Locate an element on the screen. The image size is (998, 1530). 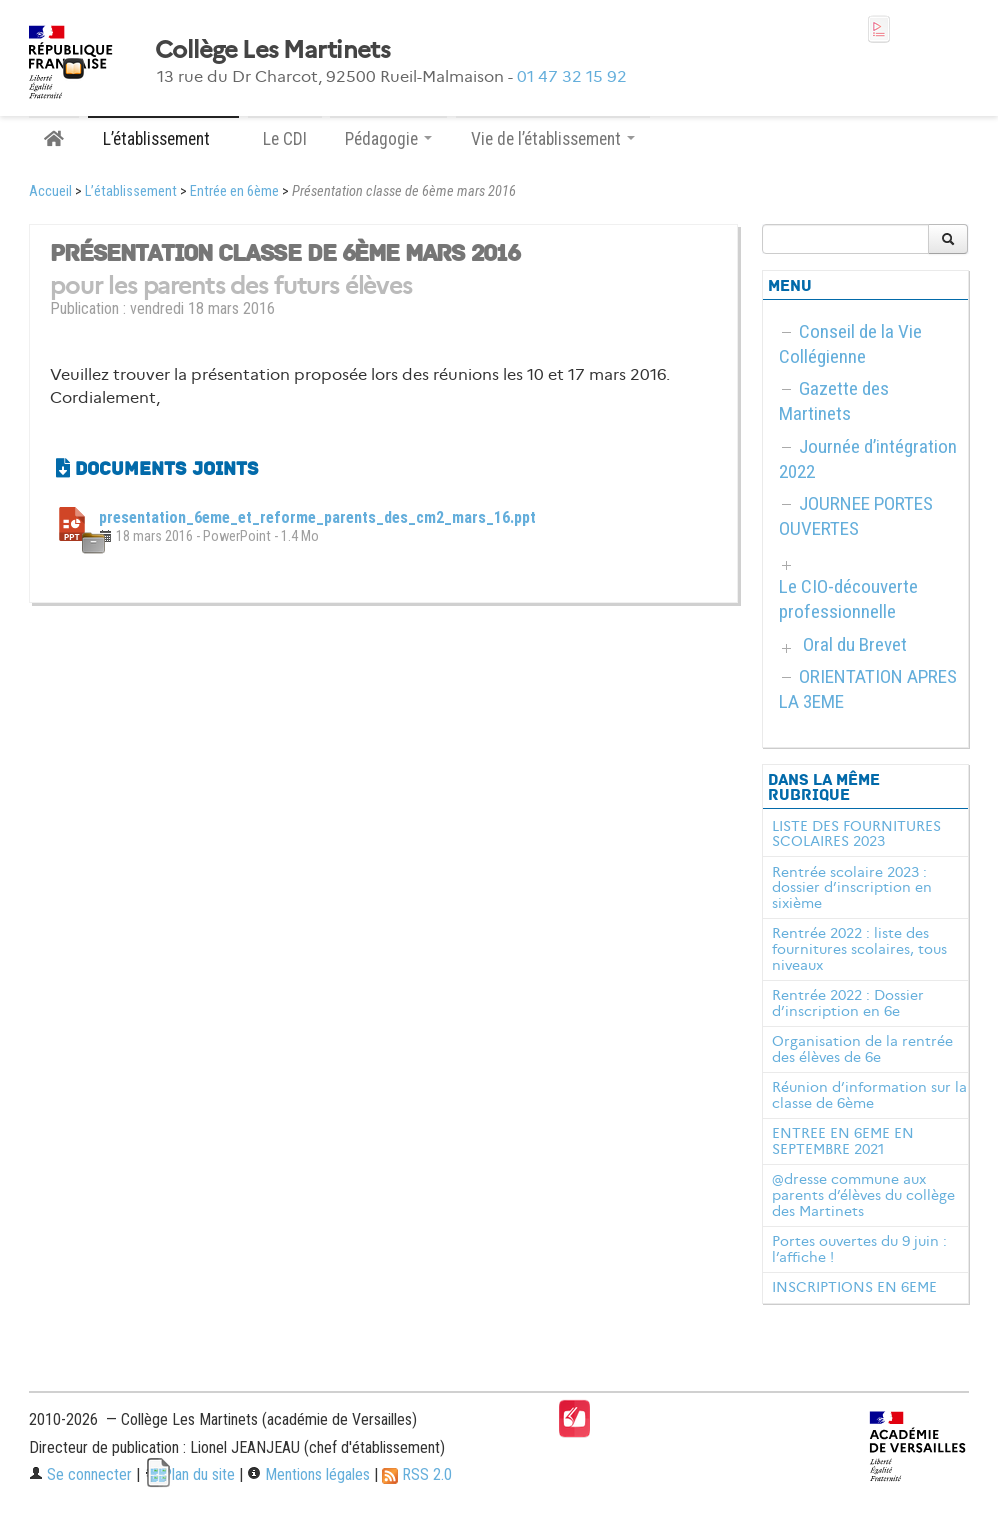
an eps vector file is located at coordinates (574, 1418).